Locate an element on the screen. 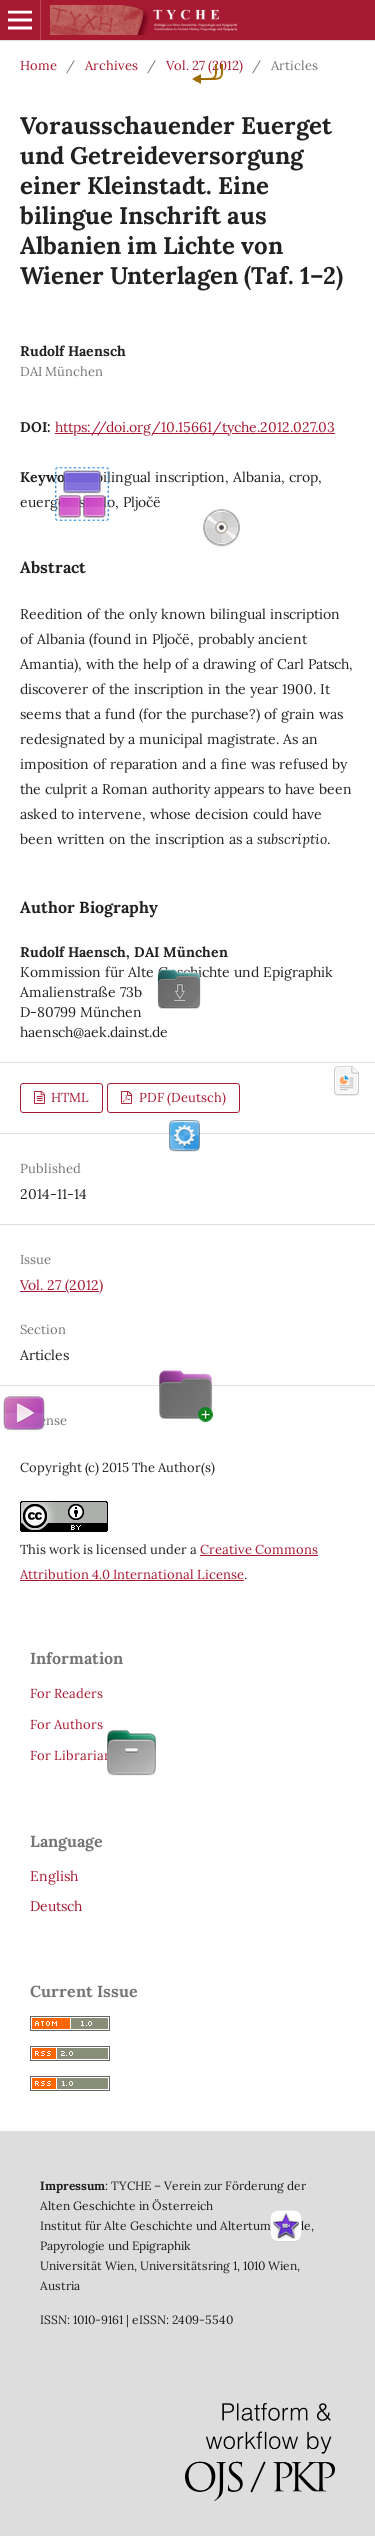 Image resolution: width=375 pixels, height=2536 pixels. open the video player app is located at coordinates (24, 1413).